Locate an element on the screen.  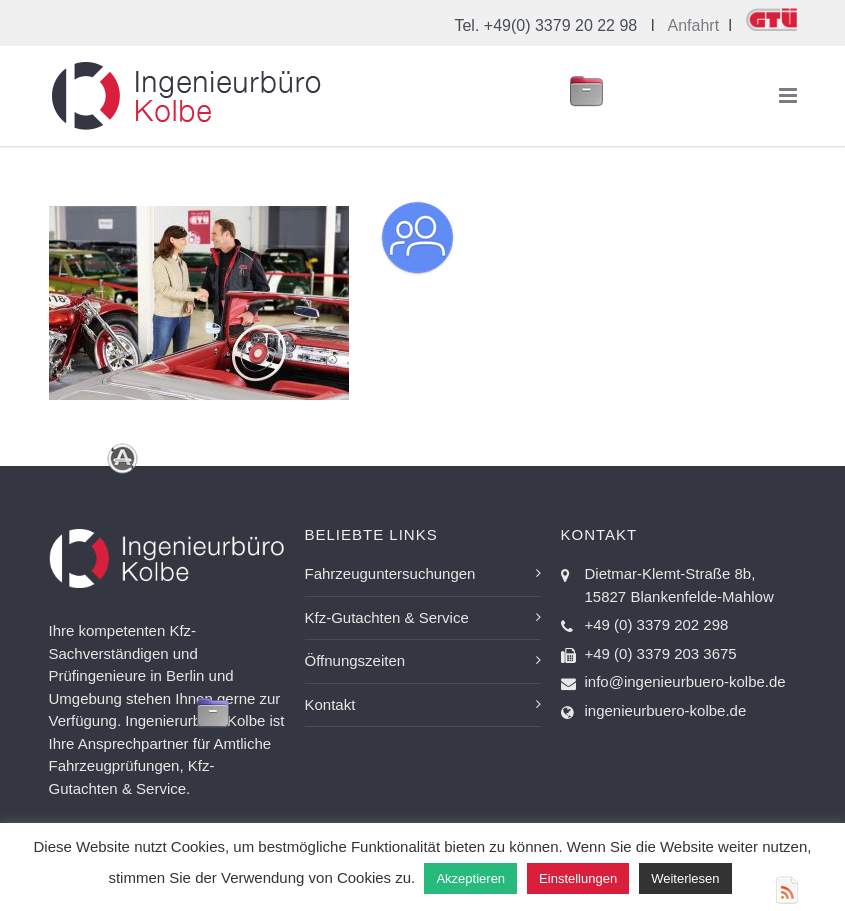
an RSS feed file or subscription document is located at coordinates (787, 890).